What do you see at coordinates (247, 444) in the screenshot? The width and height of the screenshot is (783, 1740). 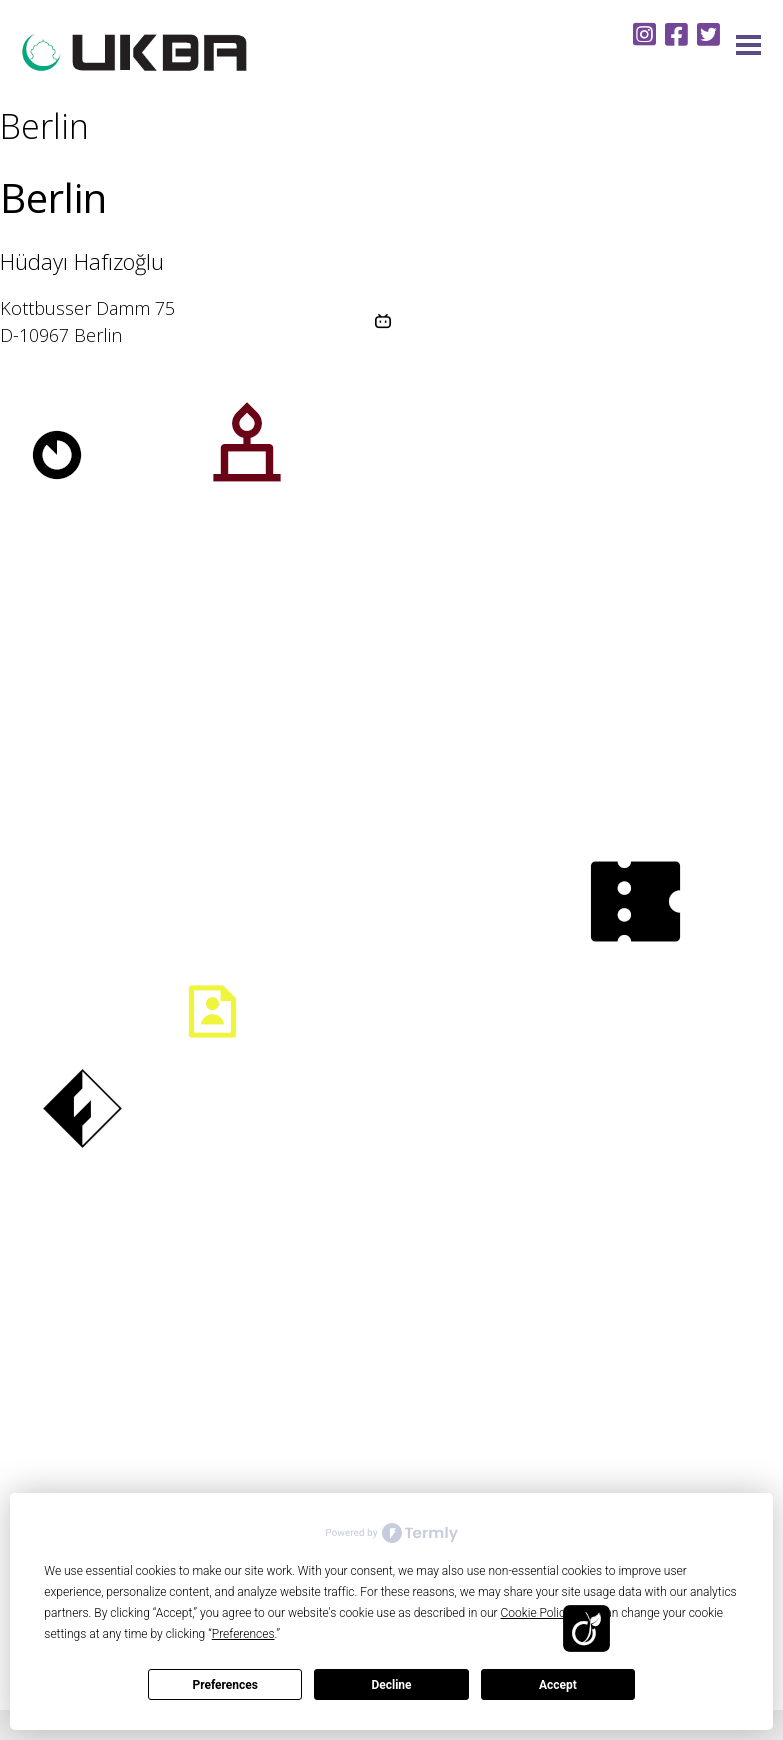 I see `access candle or ambient lighting settings` at bounding box center [247, 444].